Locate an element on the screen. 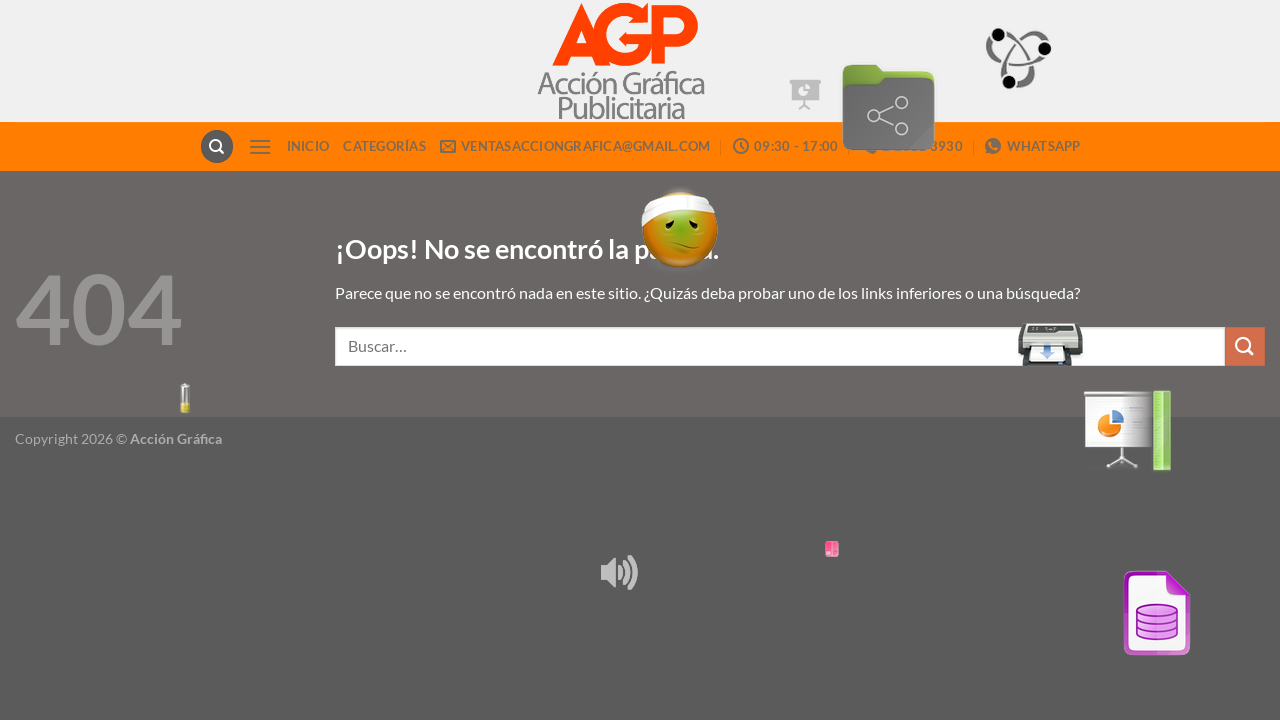 The width and height of the screenshot is (1280, 720). indicates volume is set to high is located at coordinates (620, 572).